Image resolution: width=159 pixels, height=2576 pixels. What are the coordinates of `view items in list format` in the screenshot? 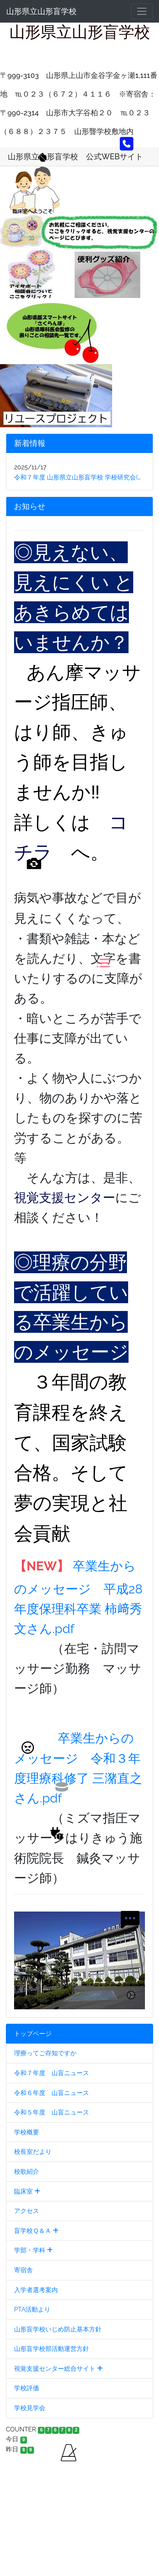 It's located at (103, 963).